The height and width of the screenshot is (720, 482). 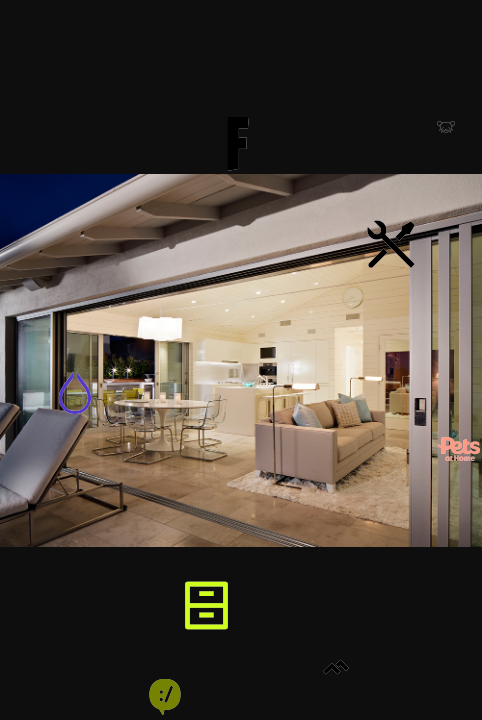 I want to click on access settings and configuration options, so click(x=392, y=245).